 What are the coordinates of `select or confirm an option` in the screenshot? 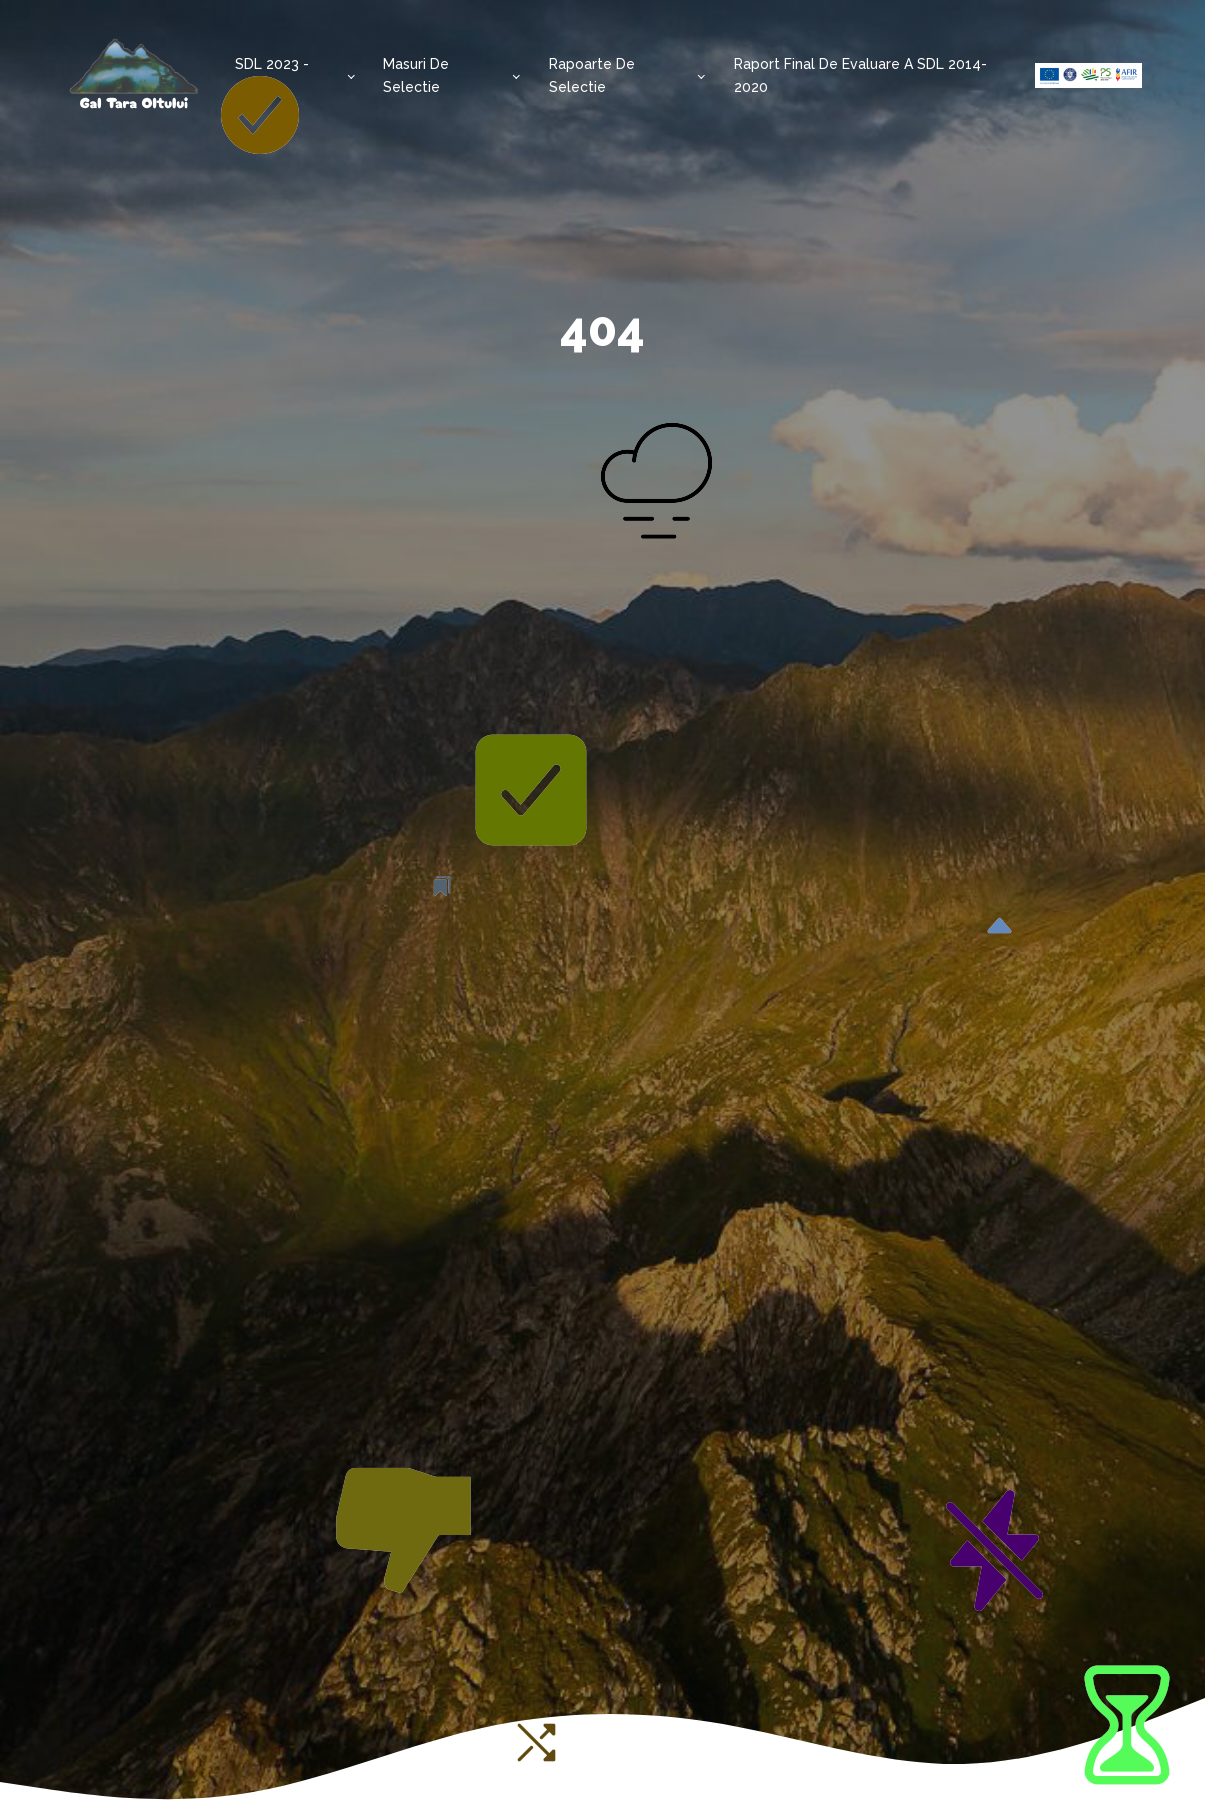 It's located at (531, 790).